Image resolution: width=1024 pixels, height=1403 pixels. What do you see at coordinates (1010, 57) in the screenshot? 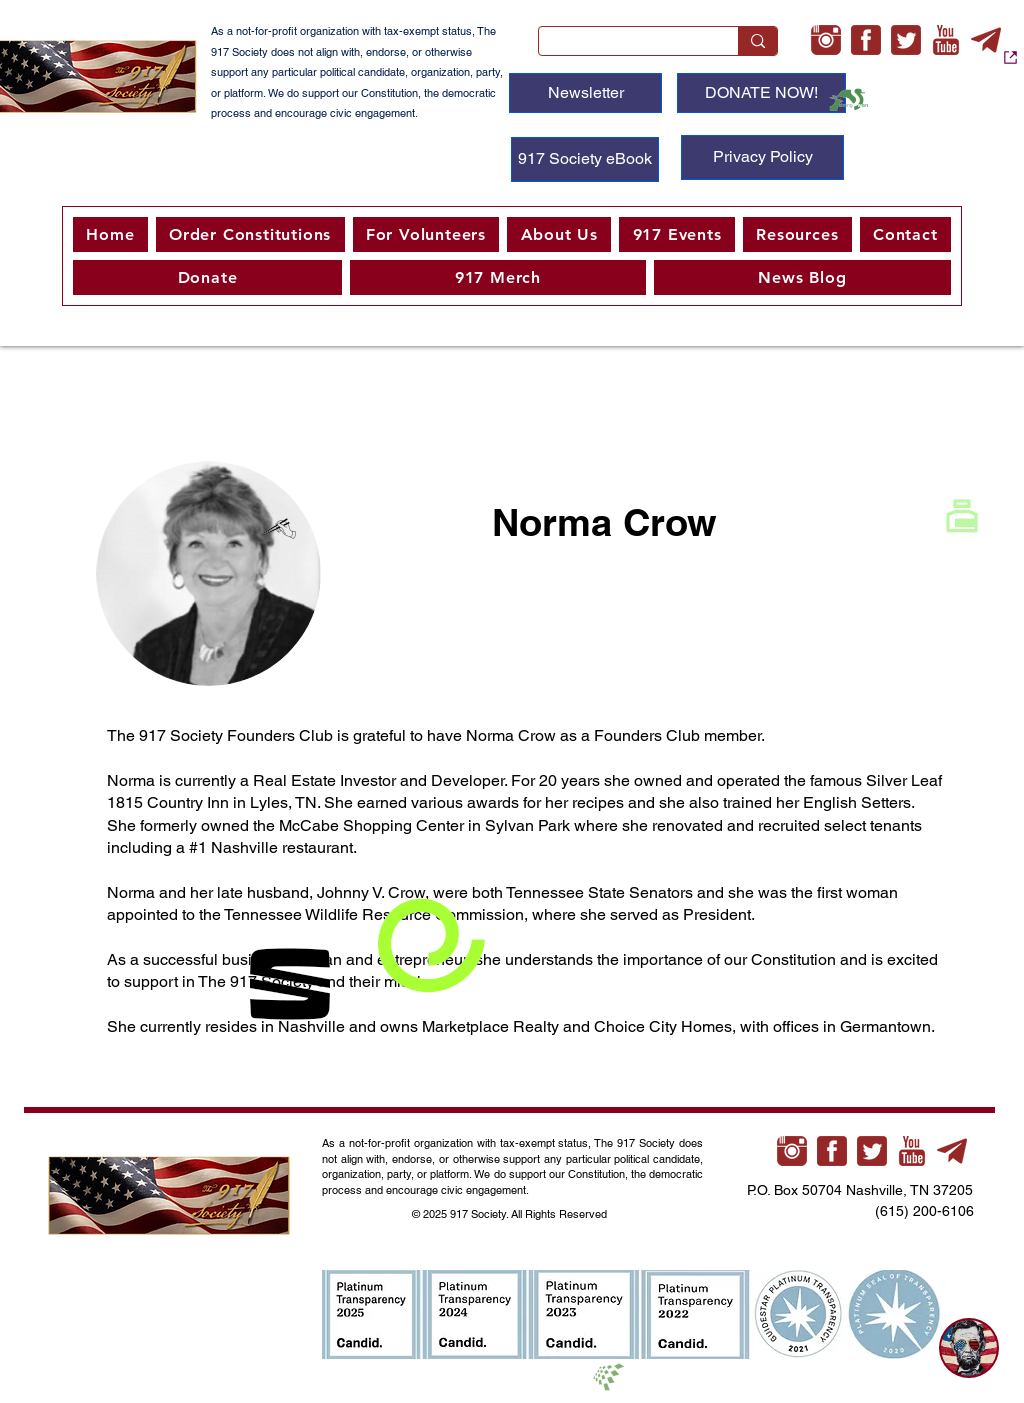
I see `open link in a new window or tab` at bounding box center [1010, 57].